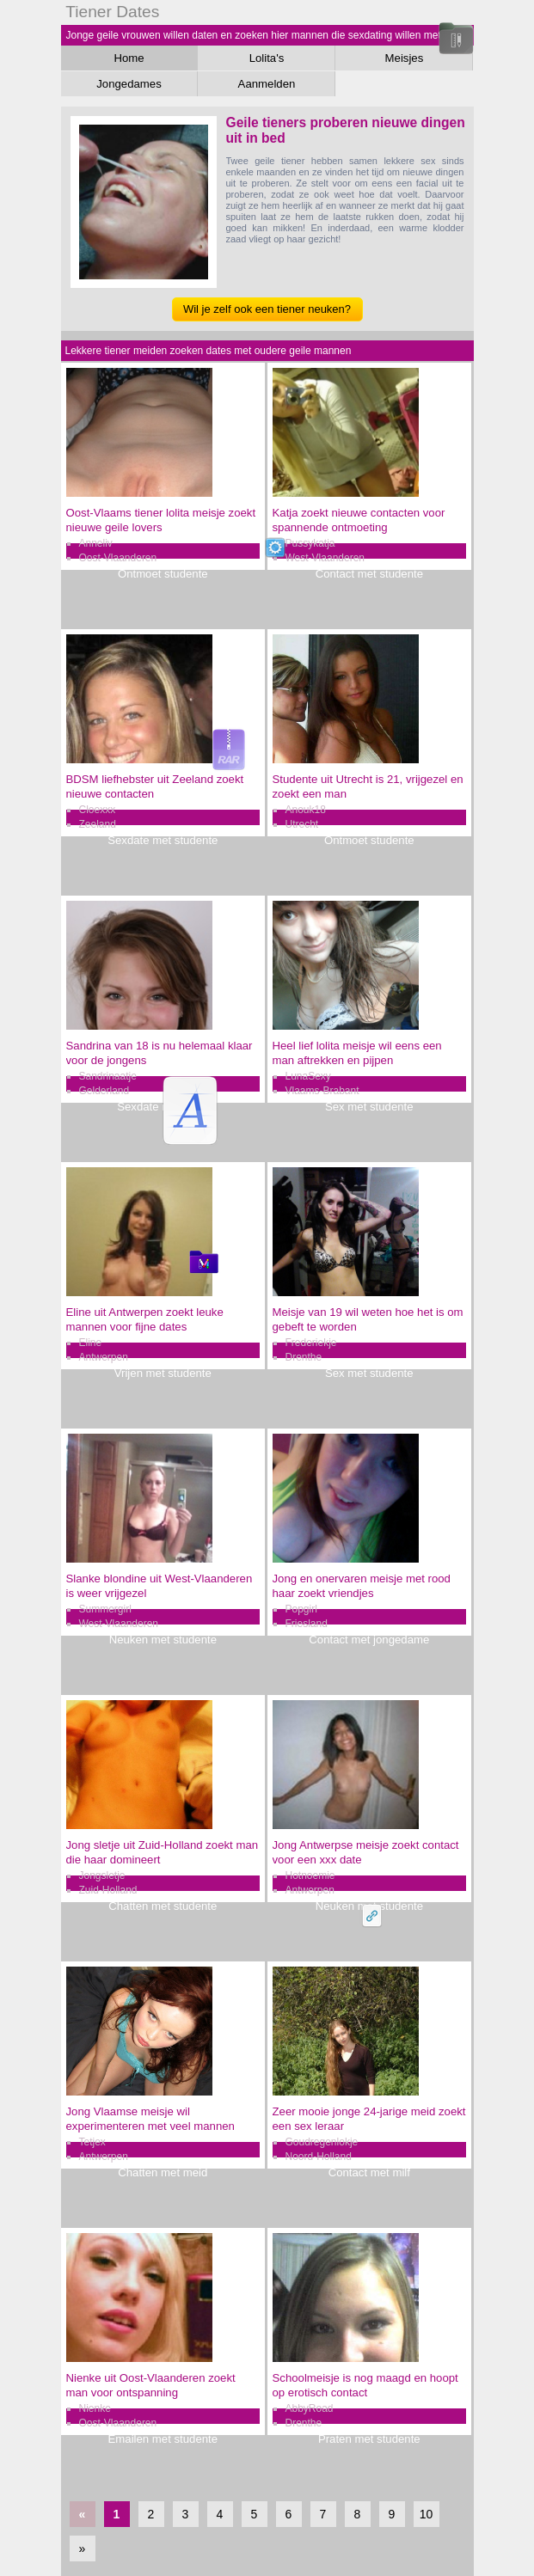 The height and width of the screenshot is (2576, 534). Describe the element at coordinates (371, 1915) in the screenshot. I see `a windows internet shortcut file` at that location.